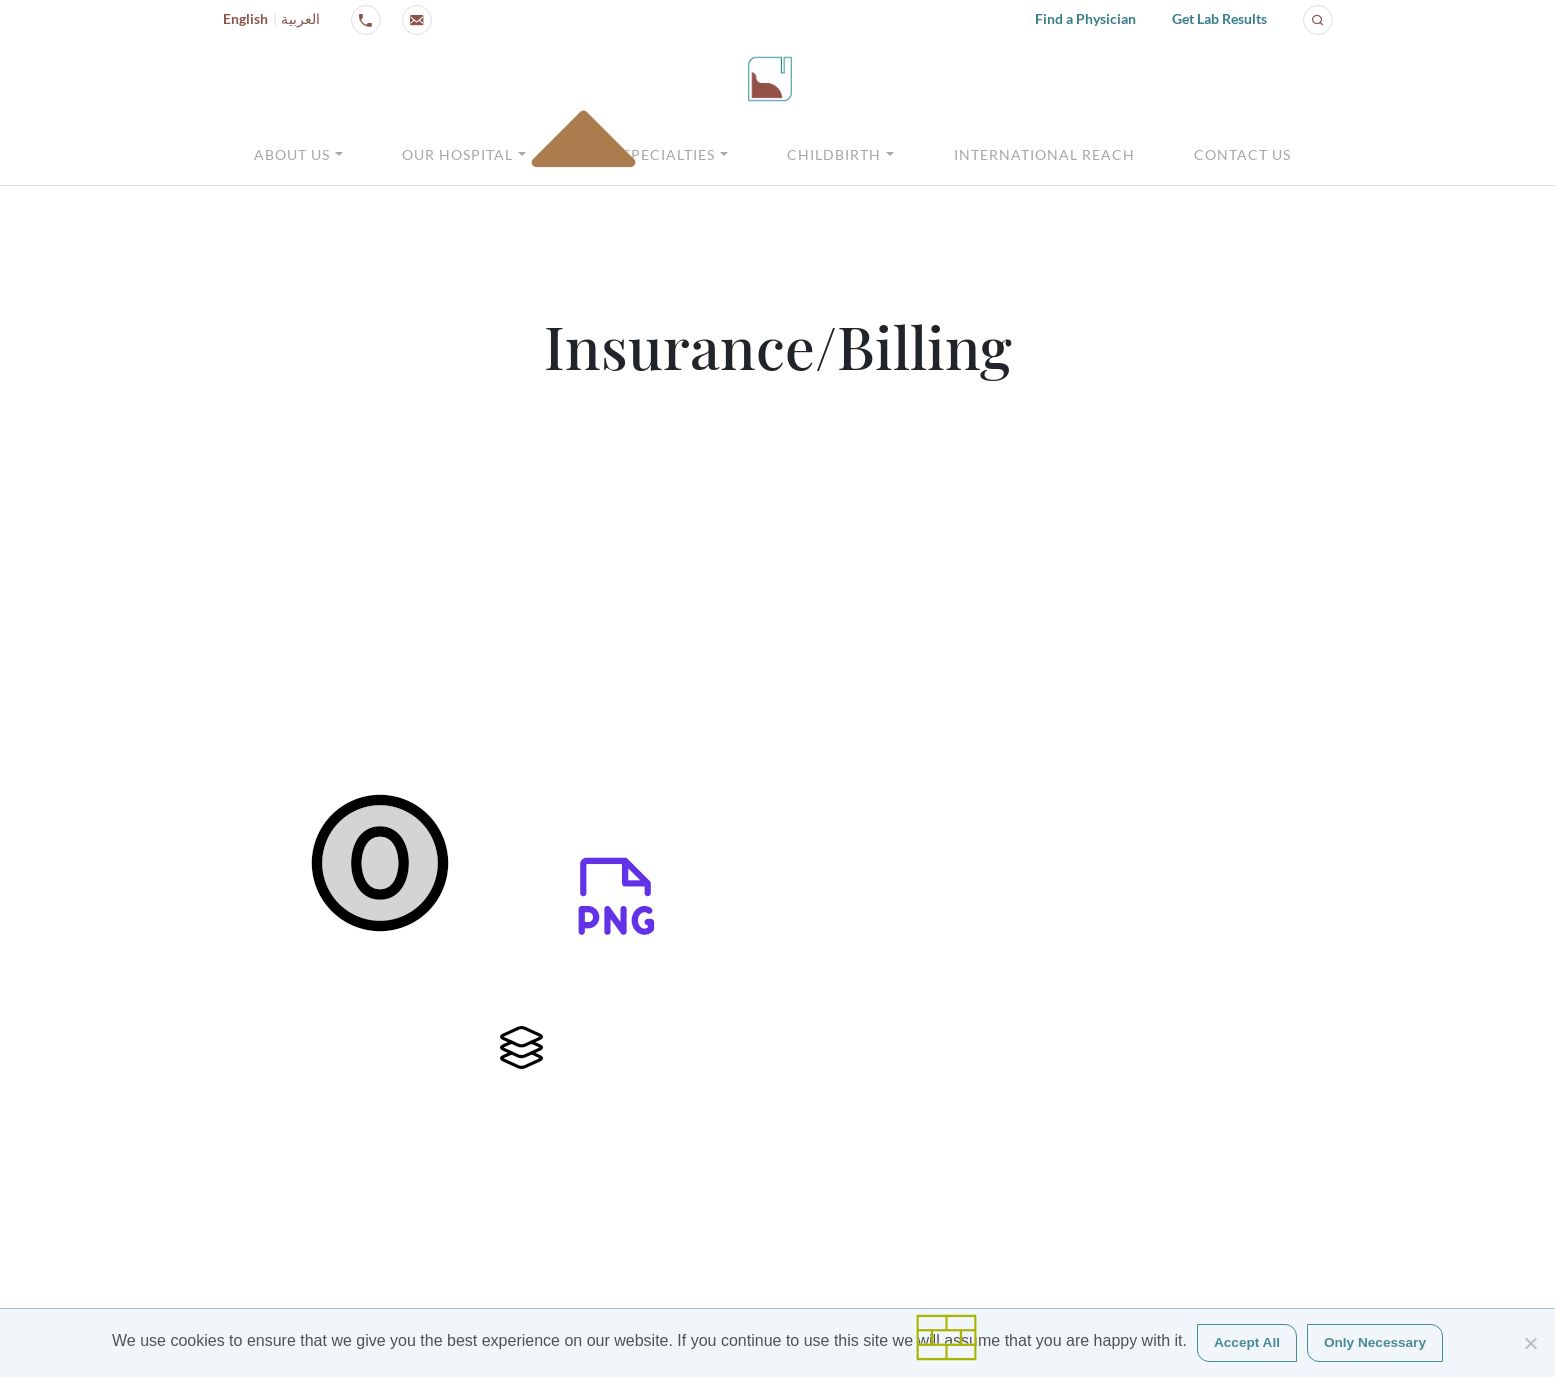 This screenshot has width=1555, height=1377. What do you see at coordinates (615, 899) in the screenshot?
I see `view or open a PNG image file` at bounding box center [615, 899].